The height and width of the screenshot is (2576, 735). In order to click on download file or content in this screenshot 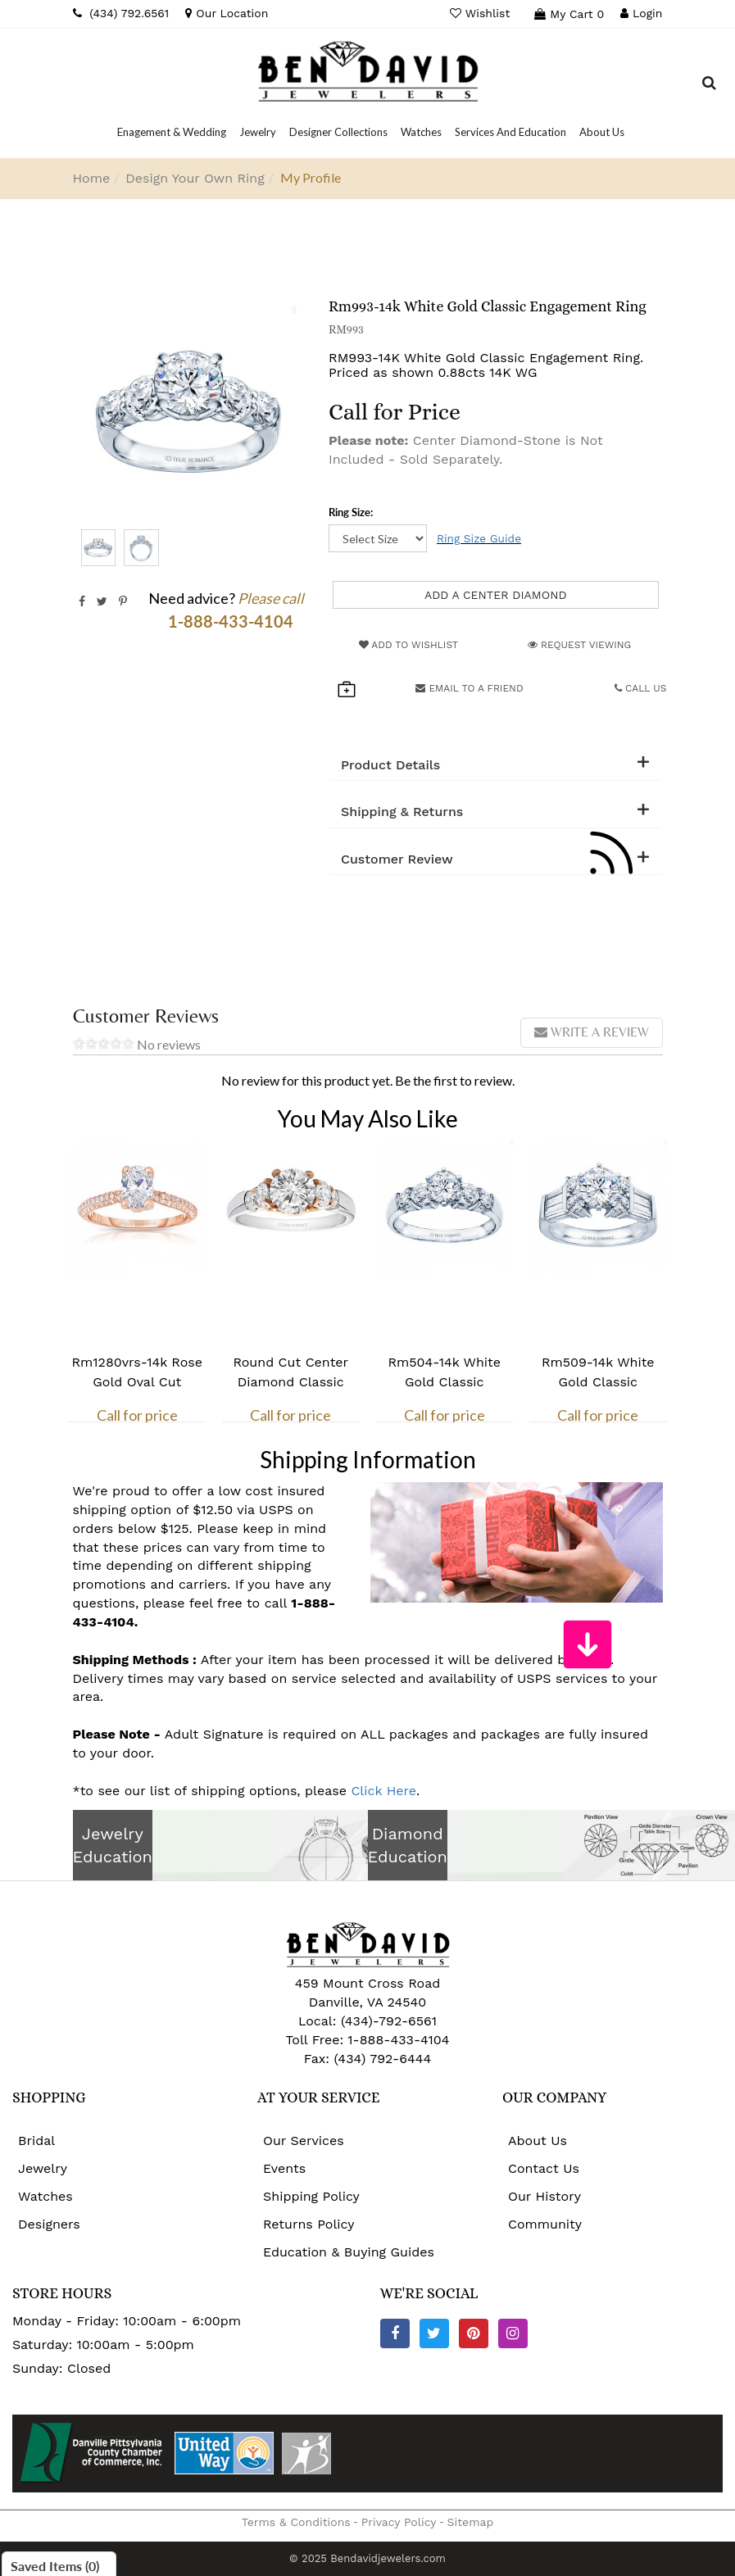, I will do `click(588, 1644)`.